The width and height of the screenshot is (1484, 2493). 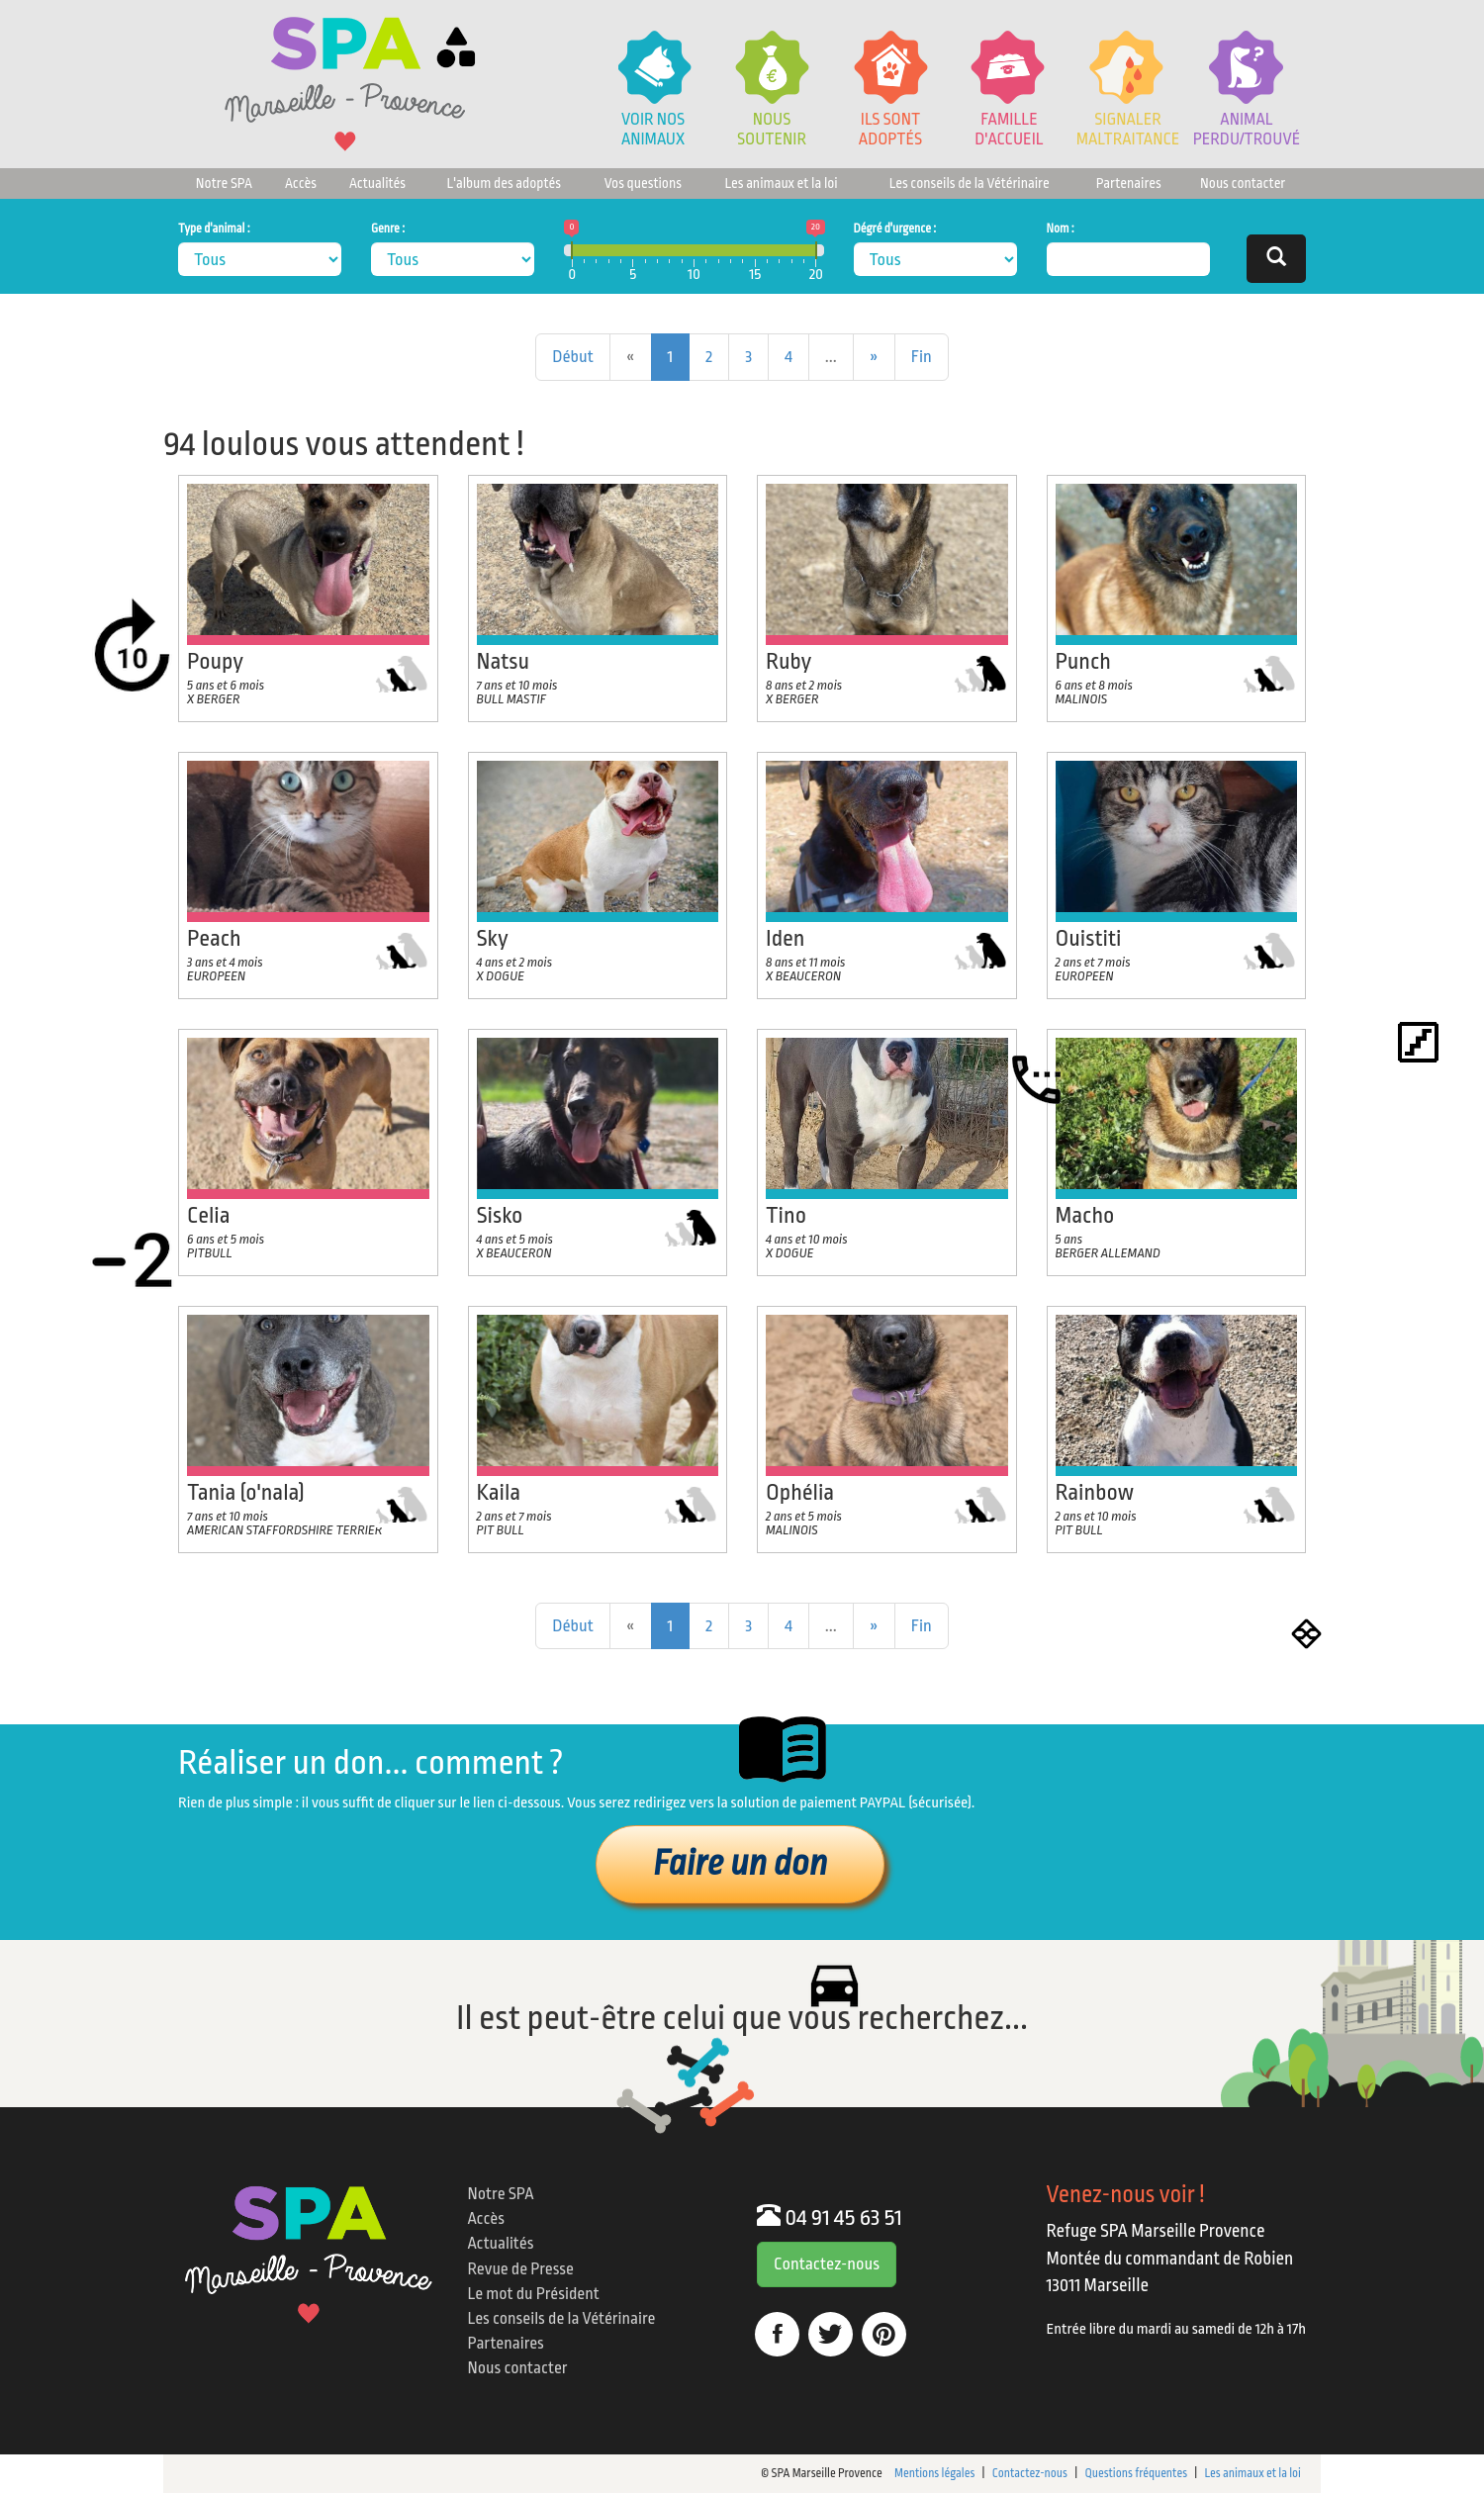 What do you see at coordinates (456, 47) in the screenshot?
I see `access shape tools or drawing options` at bounding box center [456, 47].